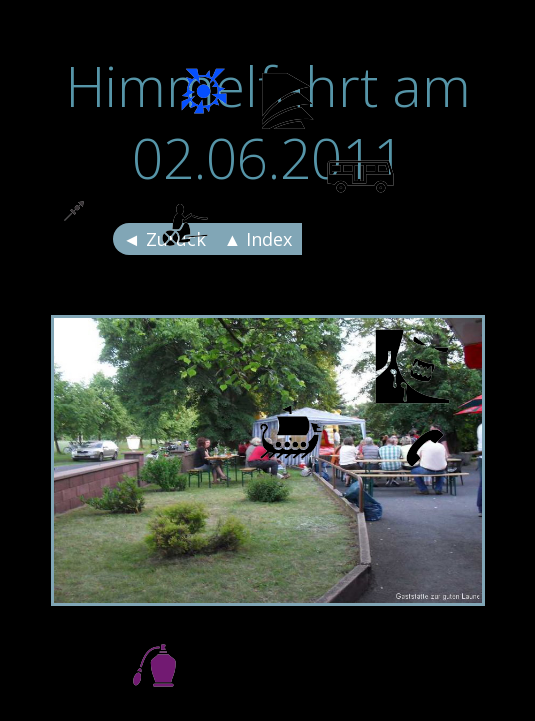 The height and width of the screenshot is (721, 535). Describe the element at coordinates (290, 101) in the screenshot. I see `view documents or files` at that location.